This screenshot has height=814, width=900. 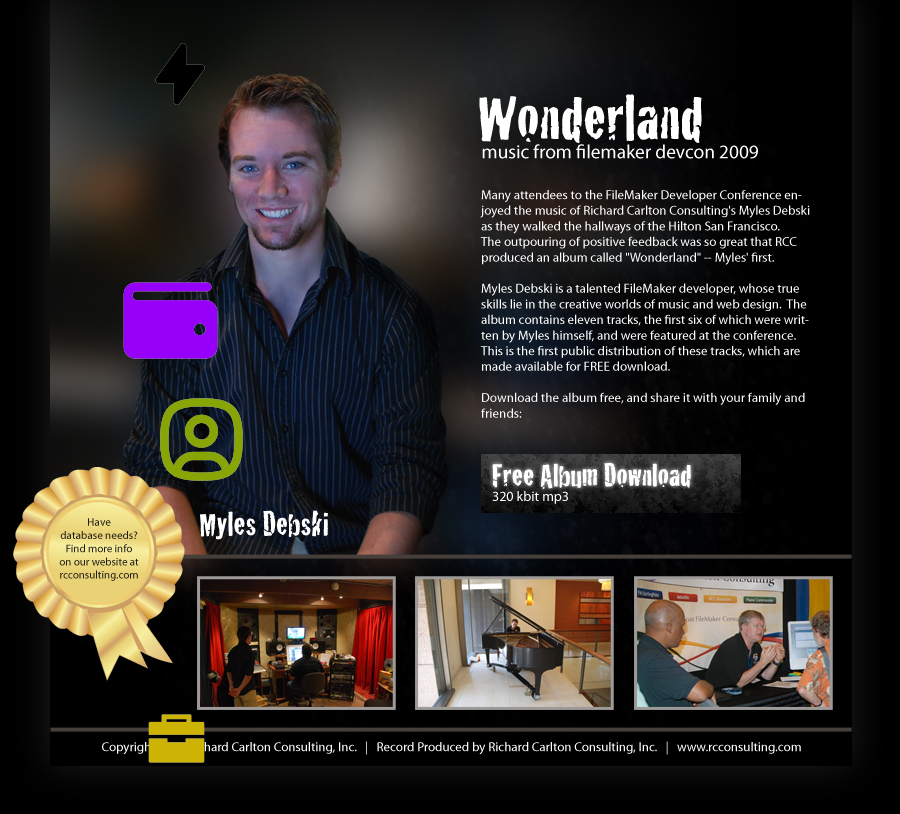 What do you see at coordinates (170, 323) in the screenshot?
I see `access your wallet or payment methods` at bounding box center [170, 323].